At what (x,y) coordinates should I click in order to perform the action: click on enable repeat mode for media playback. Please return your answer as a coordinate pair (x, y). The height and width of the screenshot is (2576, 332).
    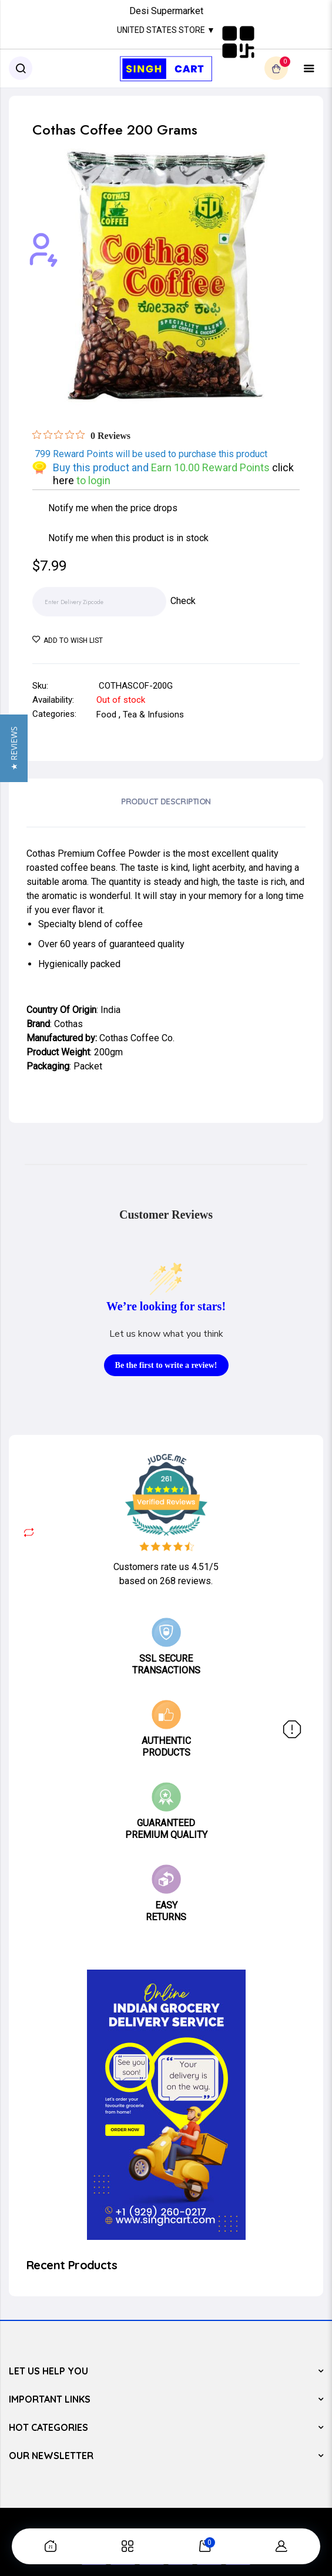
    Looking at the image, I should click on (29, 1532).